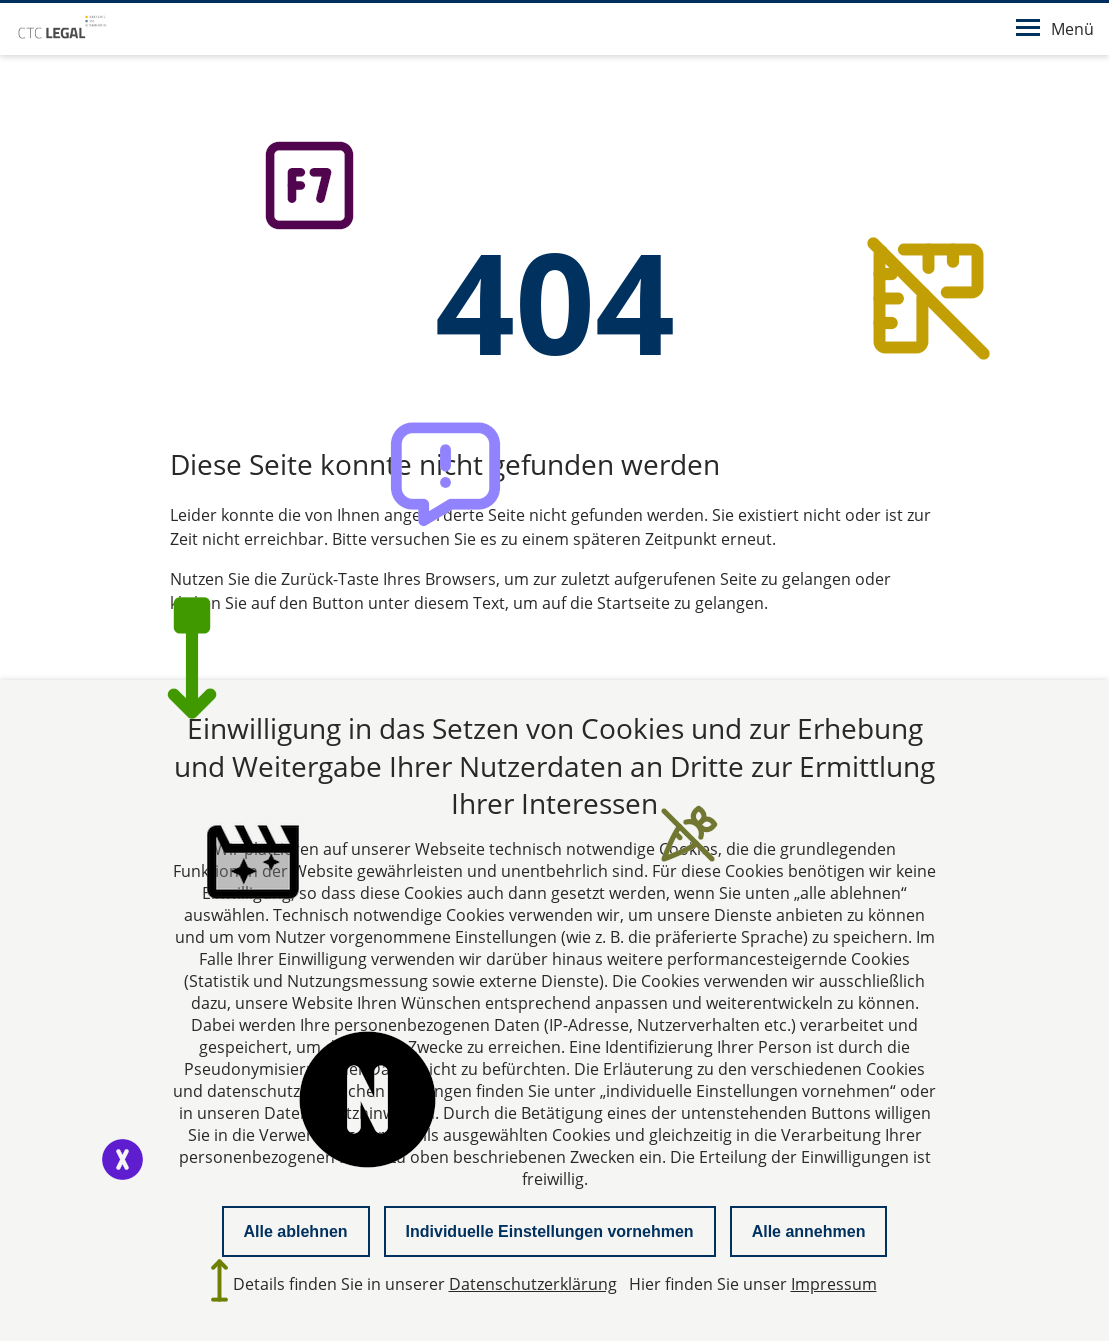 The height and width of the screenshot is (1341, 1109). What do you see at coordinates (309, 185) in the screenshot?
I see `press F7 function key` at bounding box center [309, 185].